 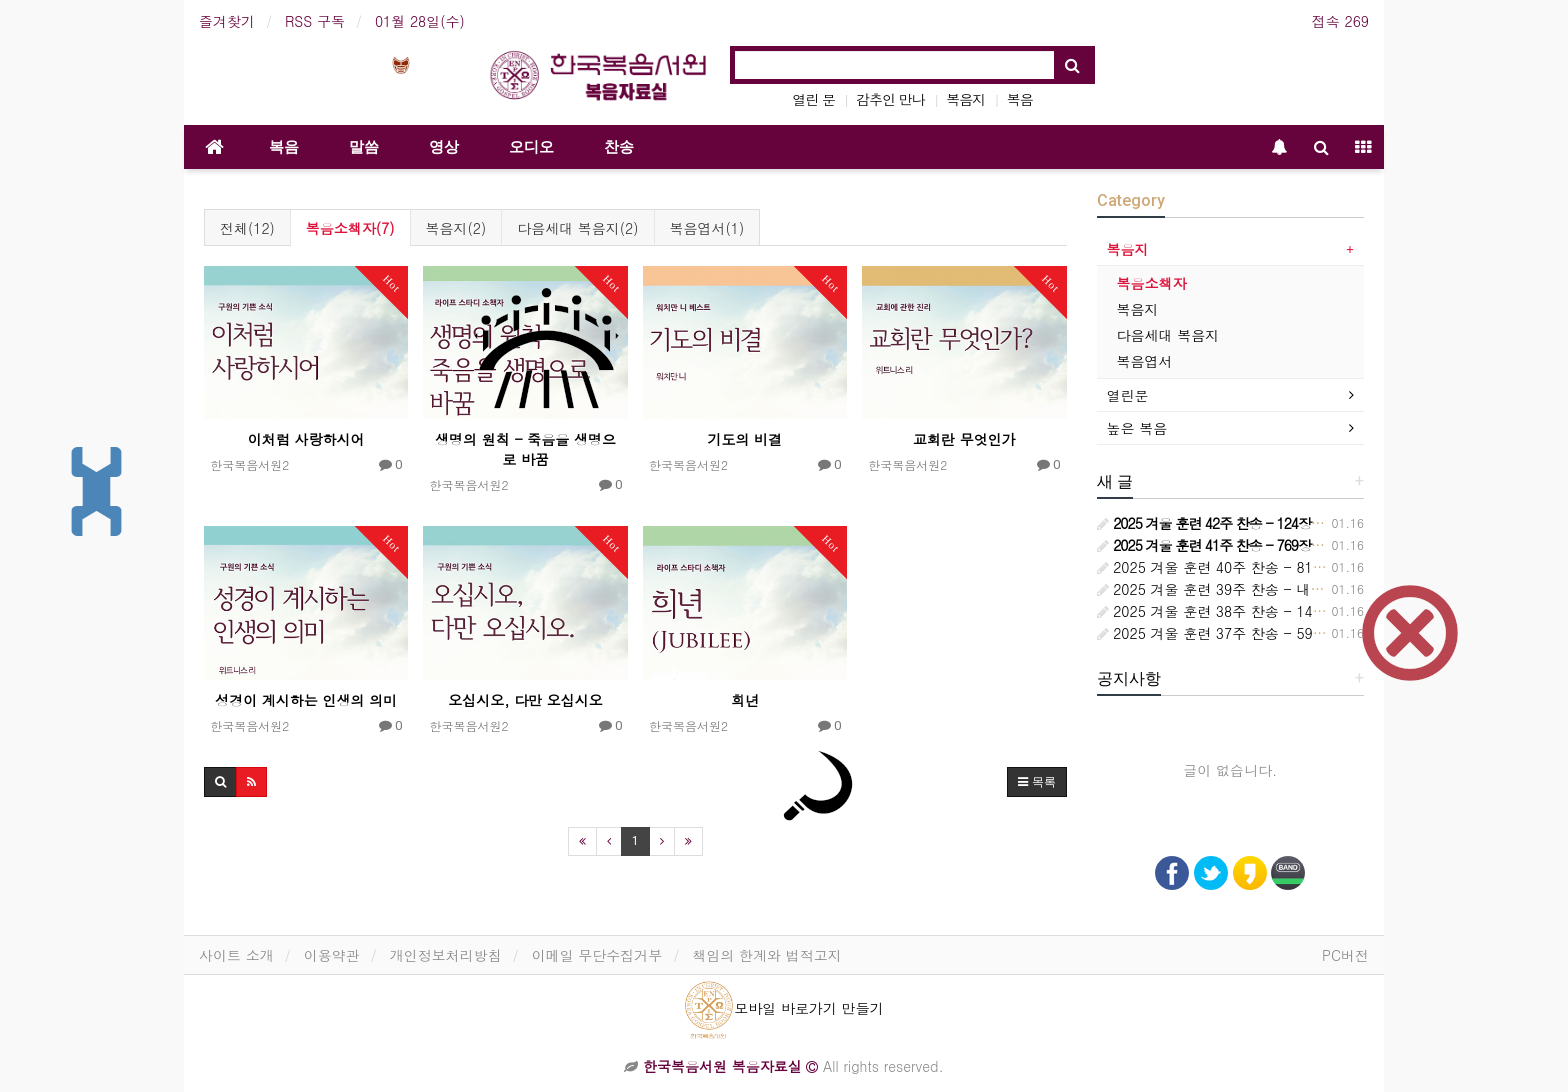 I want to click on select saiyan armor or battle suit equipment, so click(x=401, y=65).